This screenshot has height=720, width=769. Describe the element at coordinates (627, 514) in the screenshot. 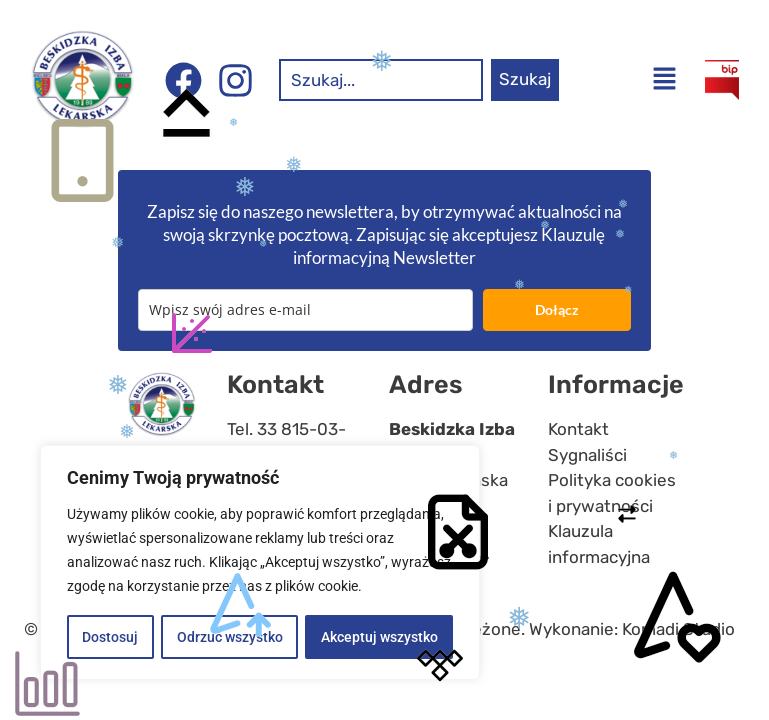

I see `swap or exchange items` at that location.